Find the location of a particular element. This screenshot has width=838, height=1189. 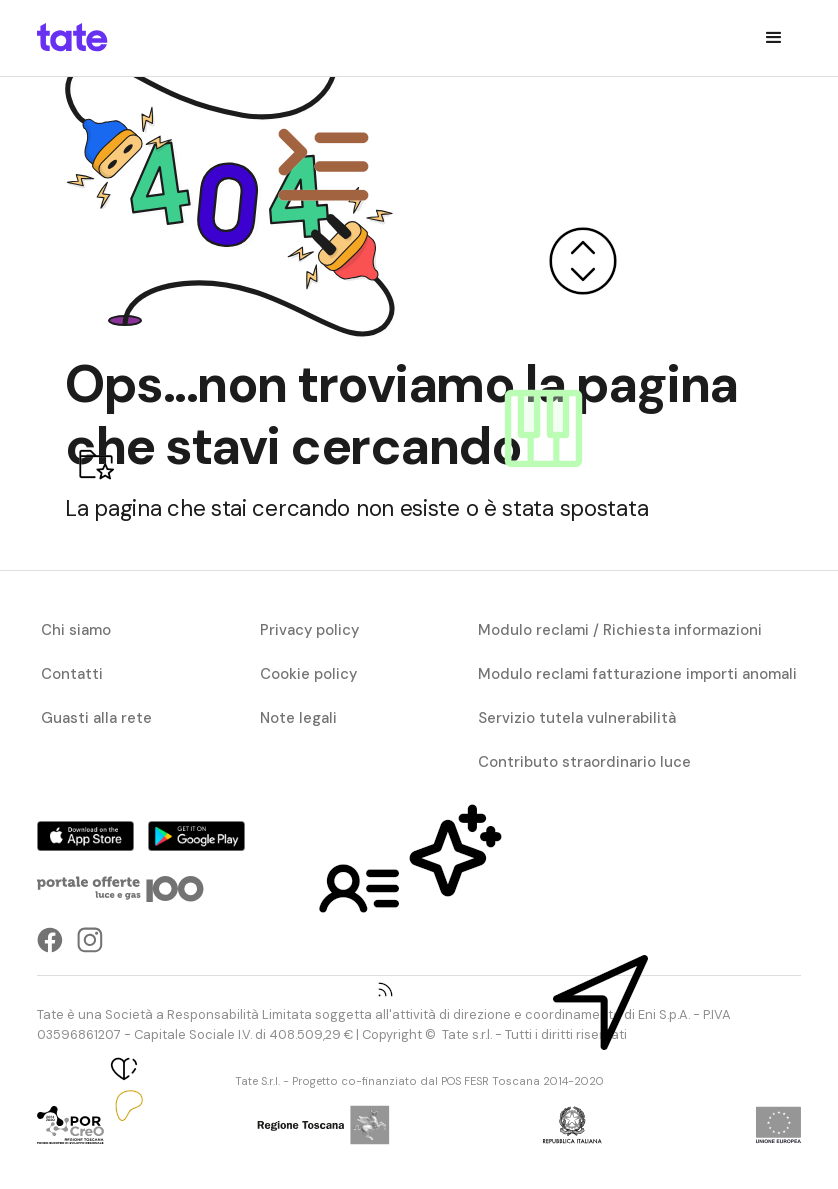

indicates partial like or favorite status is located at coordinates (124, 1068).